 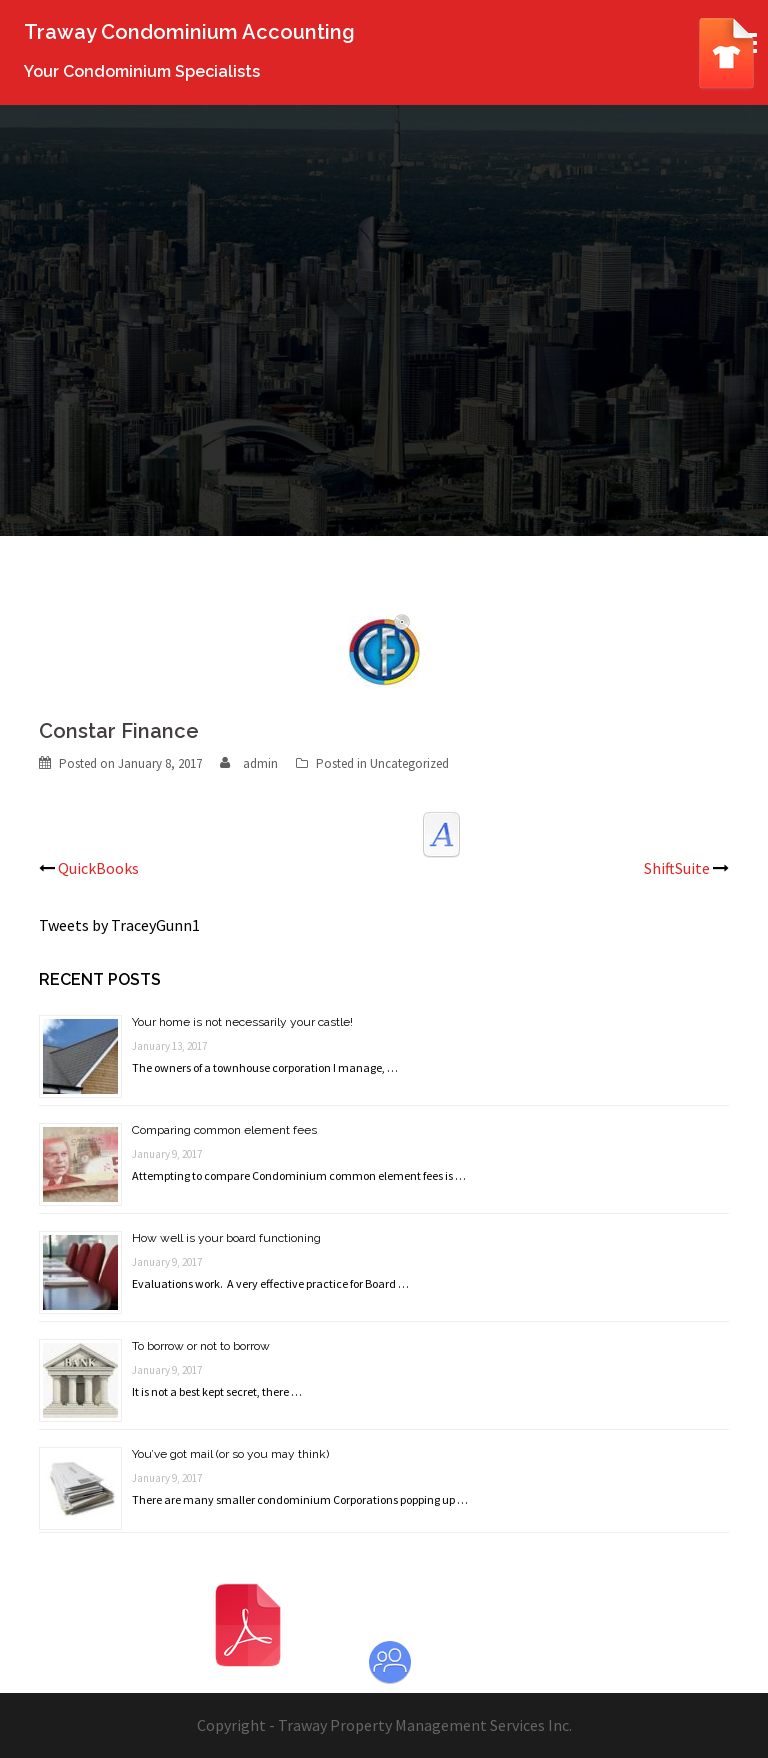 What do you see at coordinates (441, 834) in the screenshot?
I see `an OpenType font file` at bounding box center [441, 834].